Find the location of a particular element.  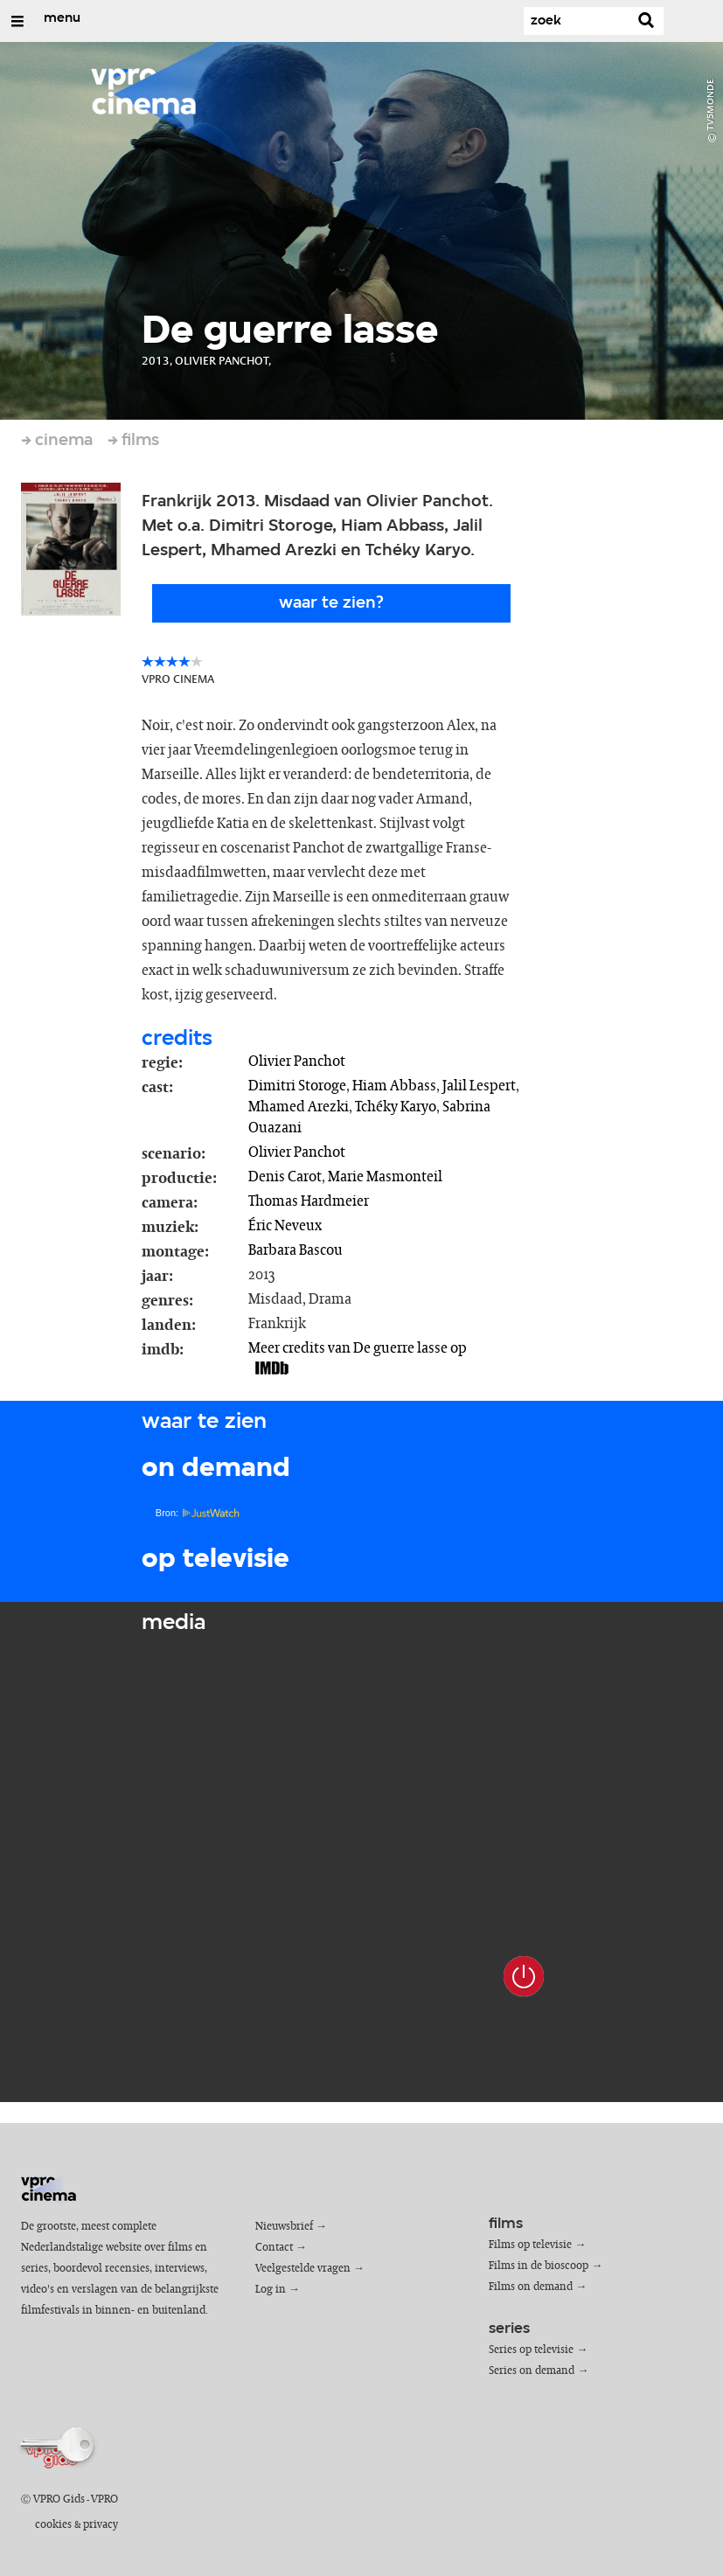

shut down the system is located at coordinates (525, 1977).